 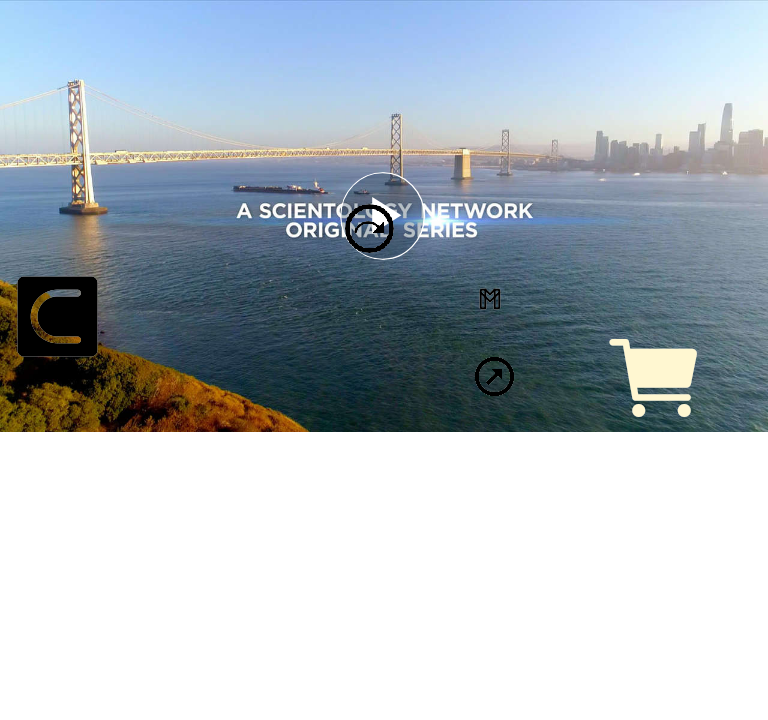 What do you see at coordinates (494, 376) in the screenshot?
I see `open link in new window or external site` at bounding box center [494, 376].